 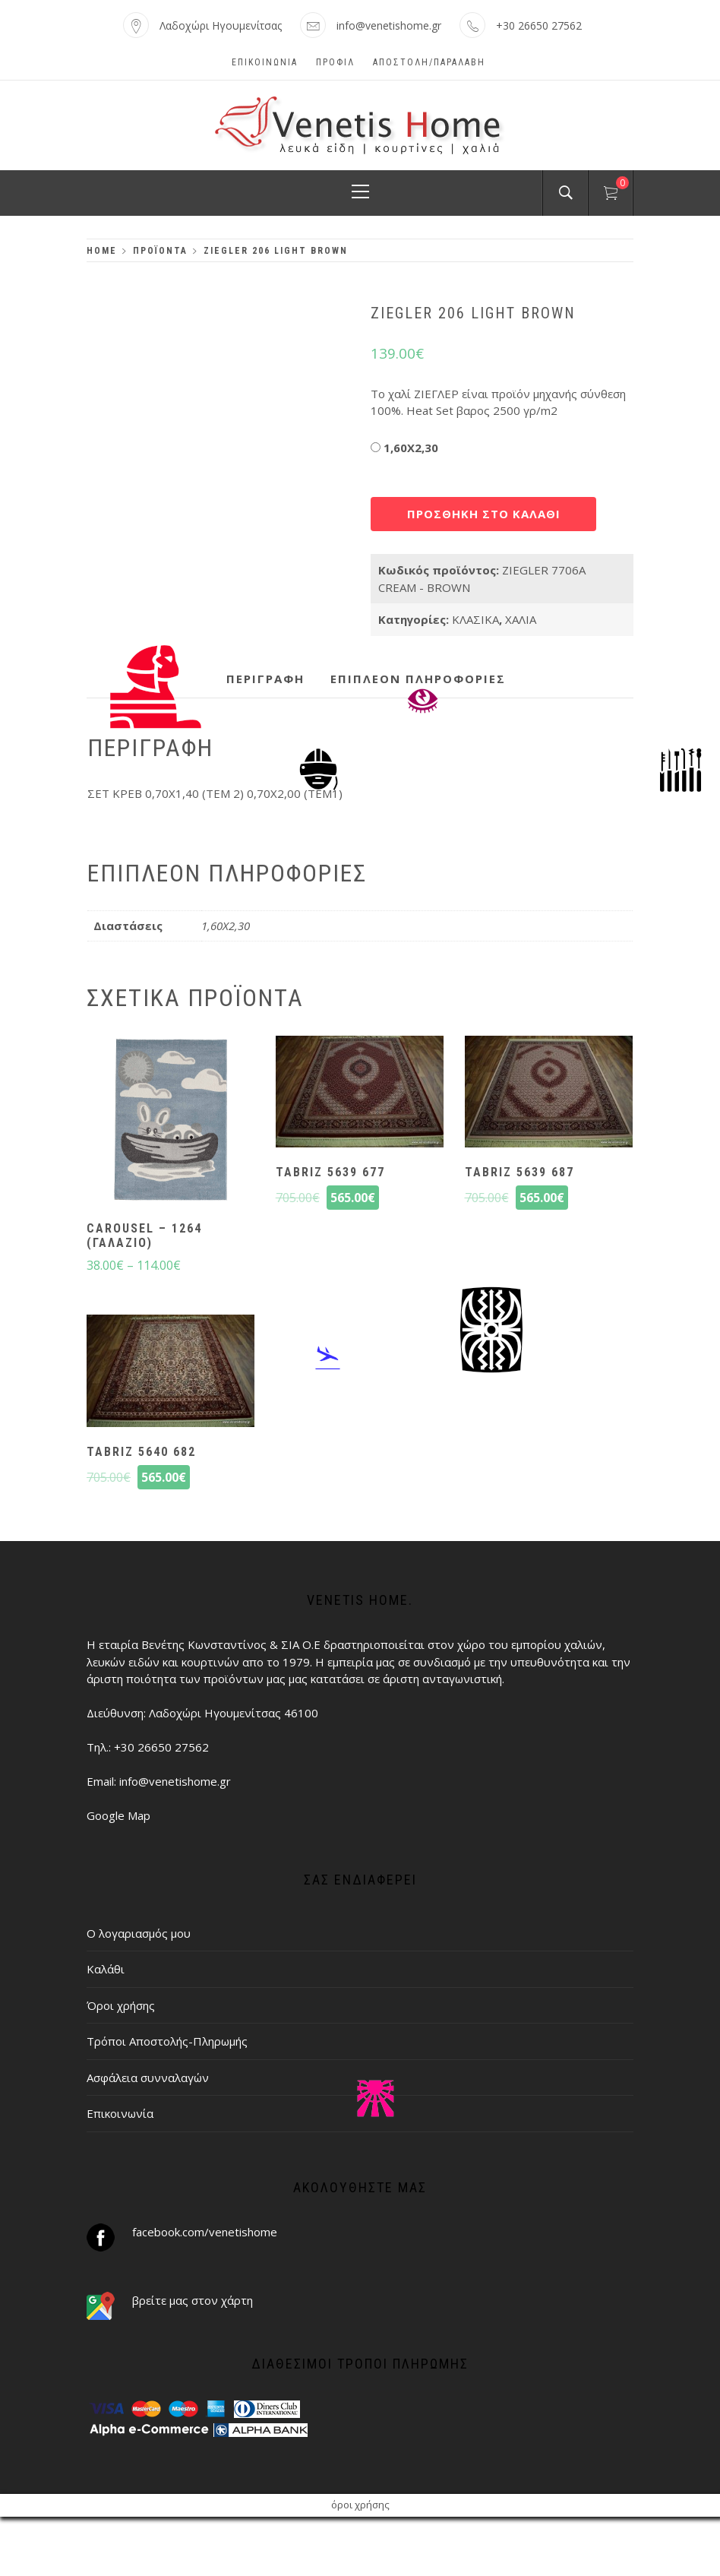 What do you see at coordinates (422, 701) in the screenshot?
I see `indicates quick view or instant preview mode` at bounding box center [422, 701].